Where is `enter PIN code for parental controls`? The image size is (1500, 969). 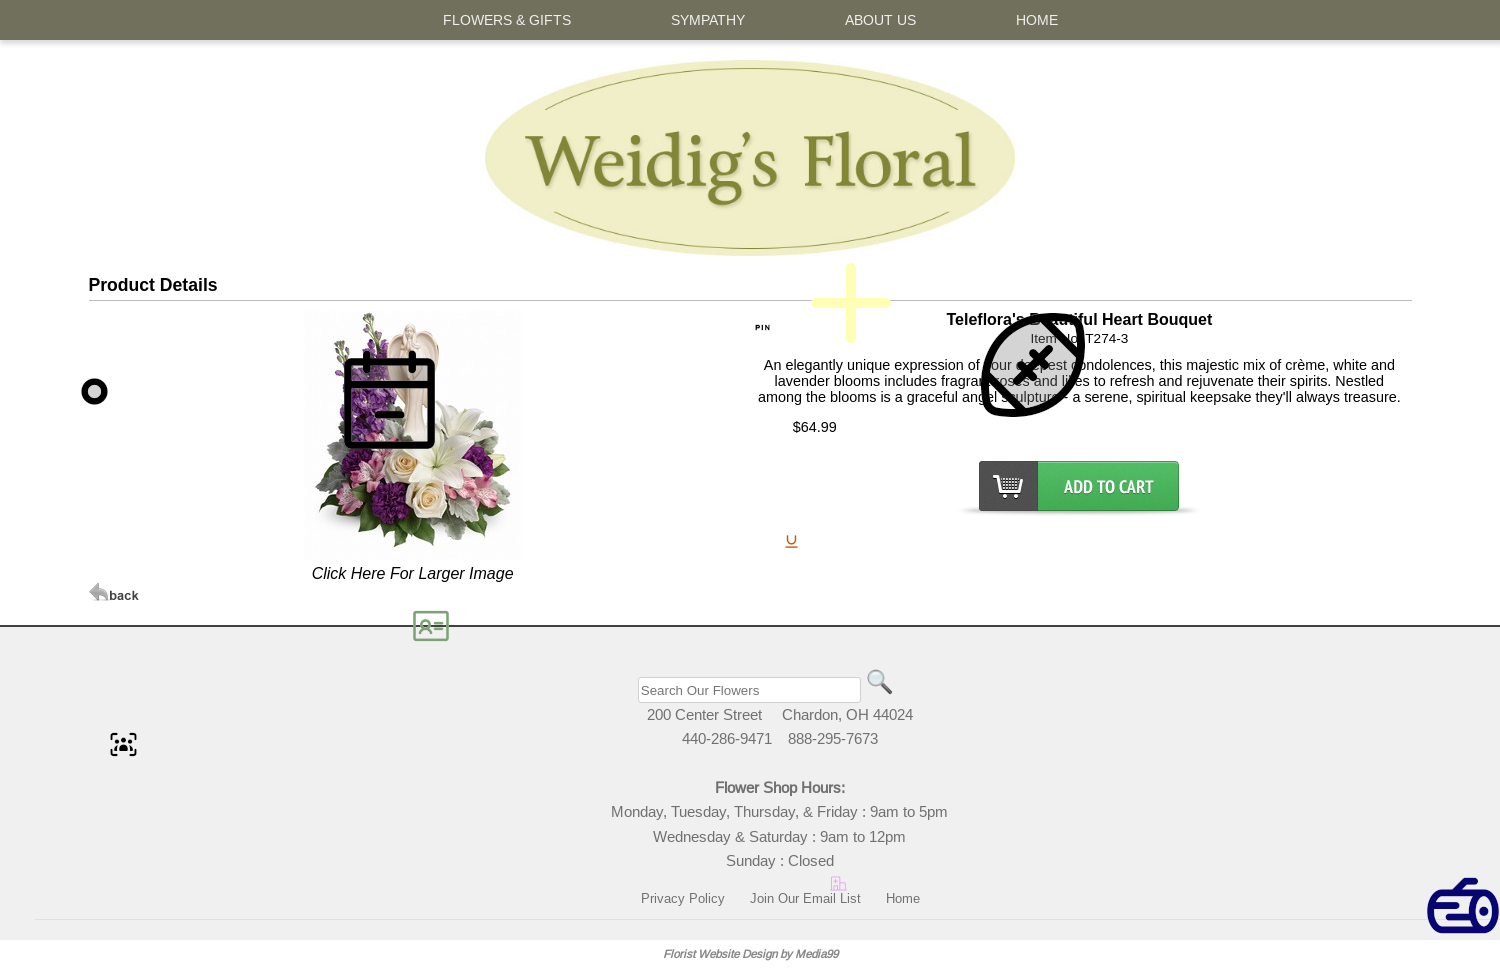 enter PIN code for parental controls is located at coordinates (762, 327).